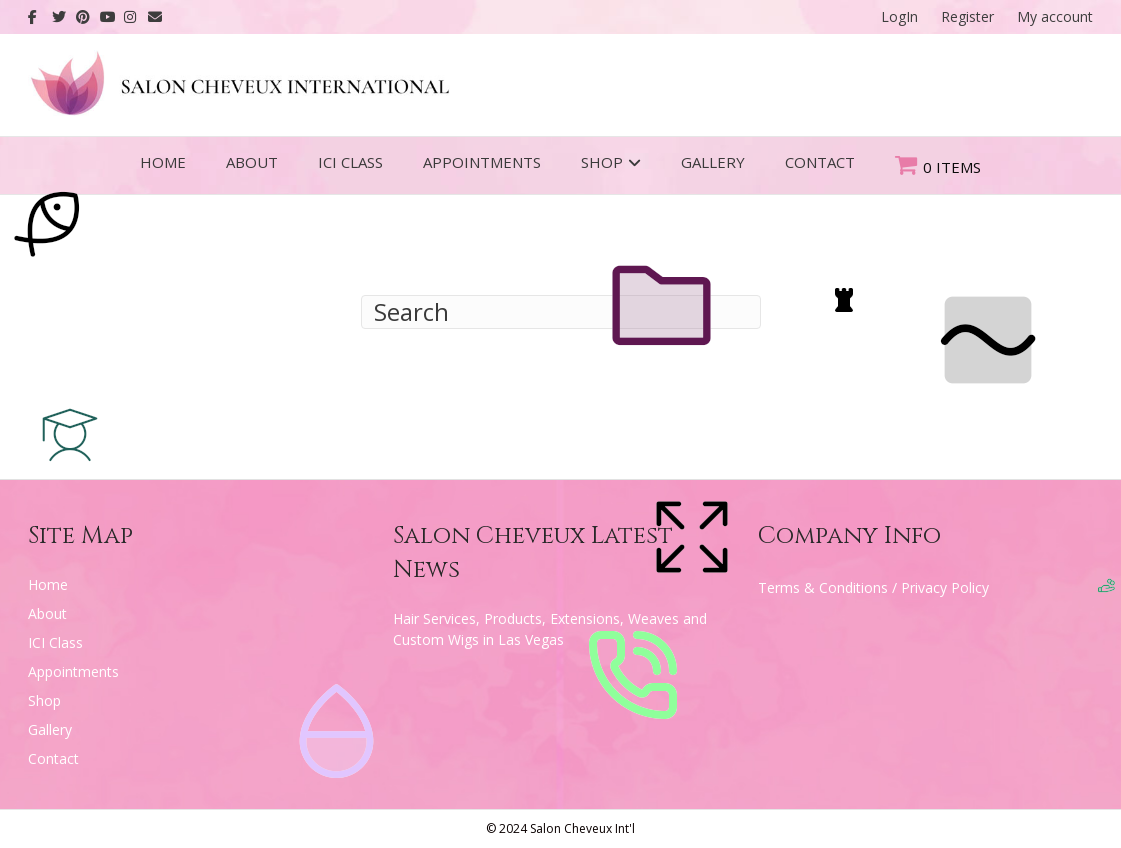  What do you see at coordinates (988, 340) in the screenshot?
I see `indicates approximate or similar value` at bounding box center [988, 340].